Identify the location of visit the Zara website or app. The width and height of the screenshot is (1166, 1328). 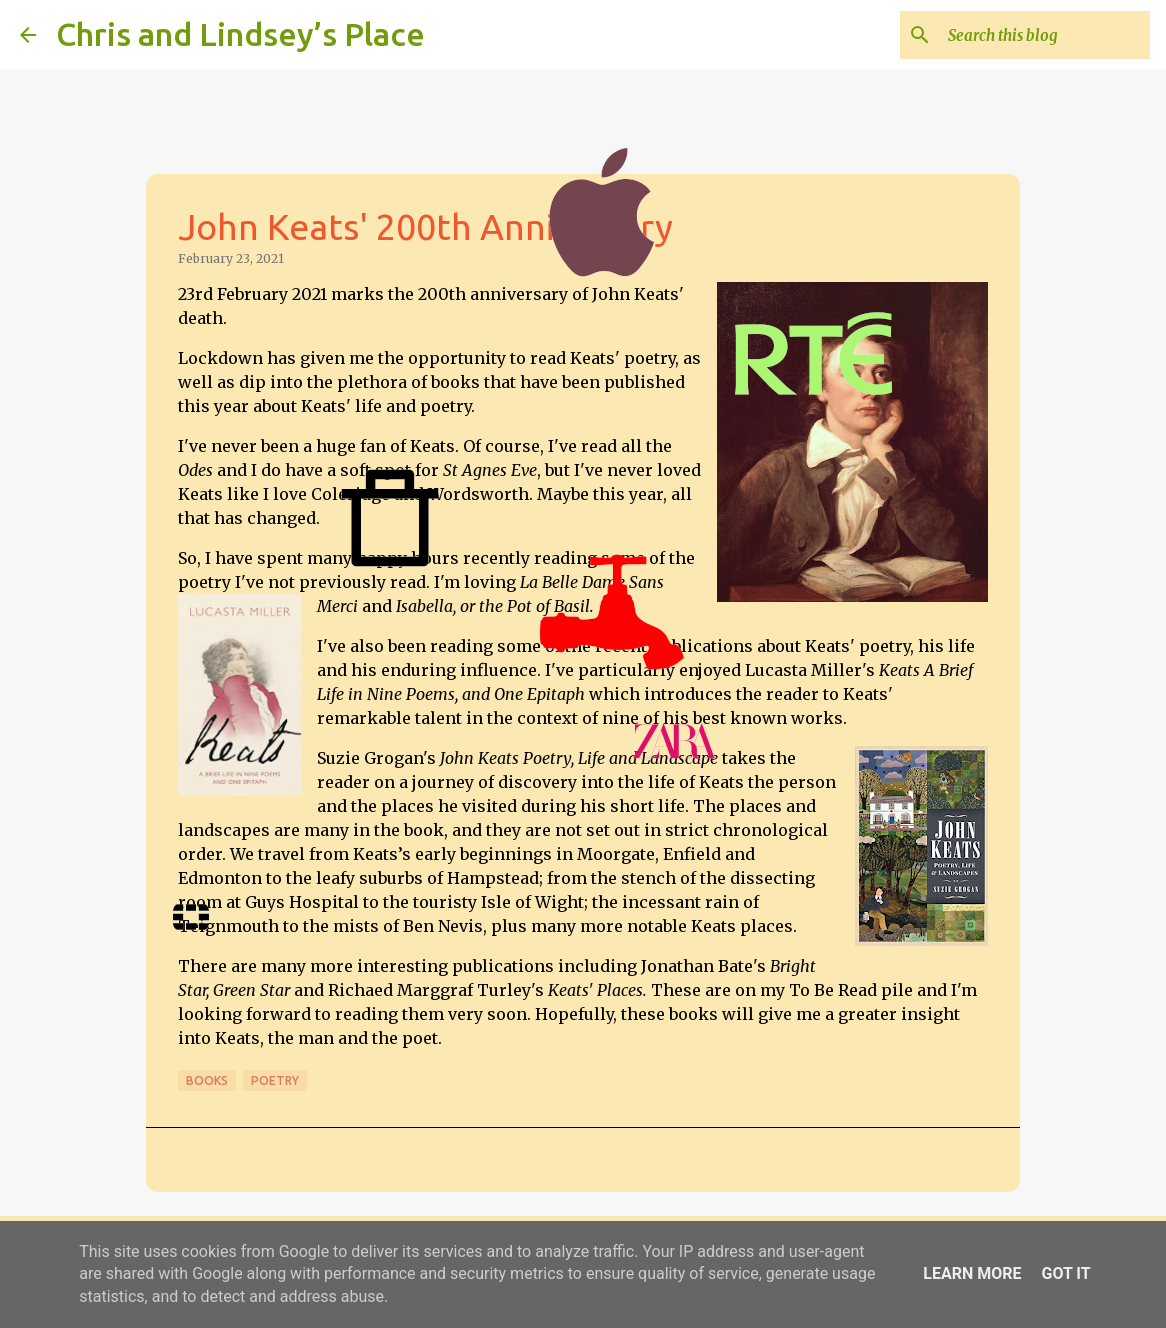
(676, 741).